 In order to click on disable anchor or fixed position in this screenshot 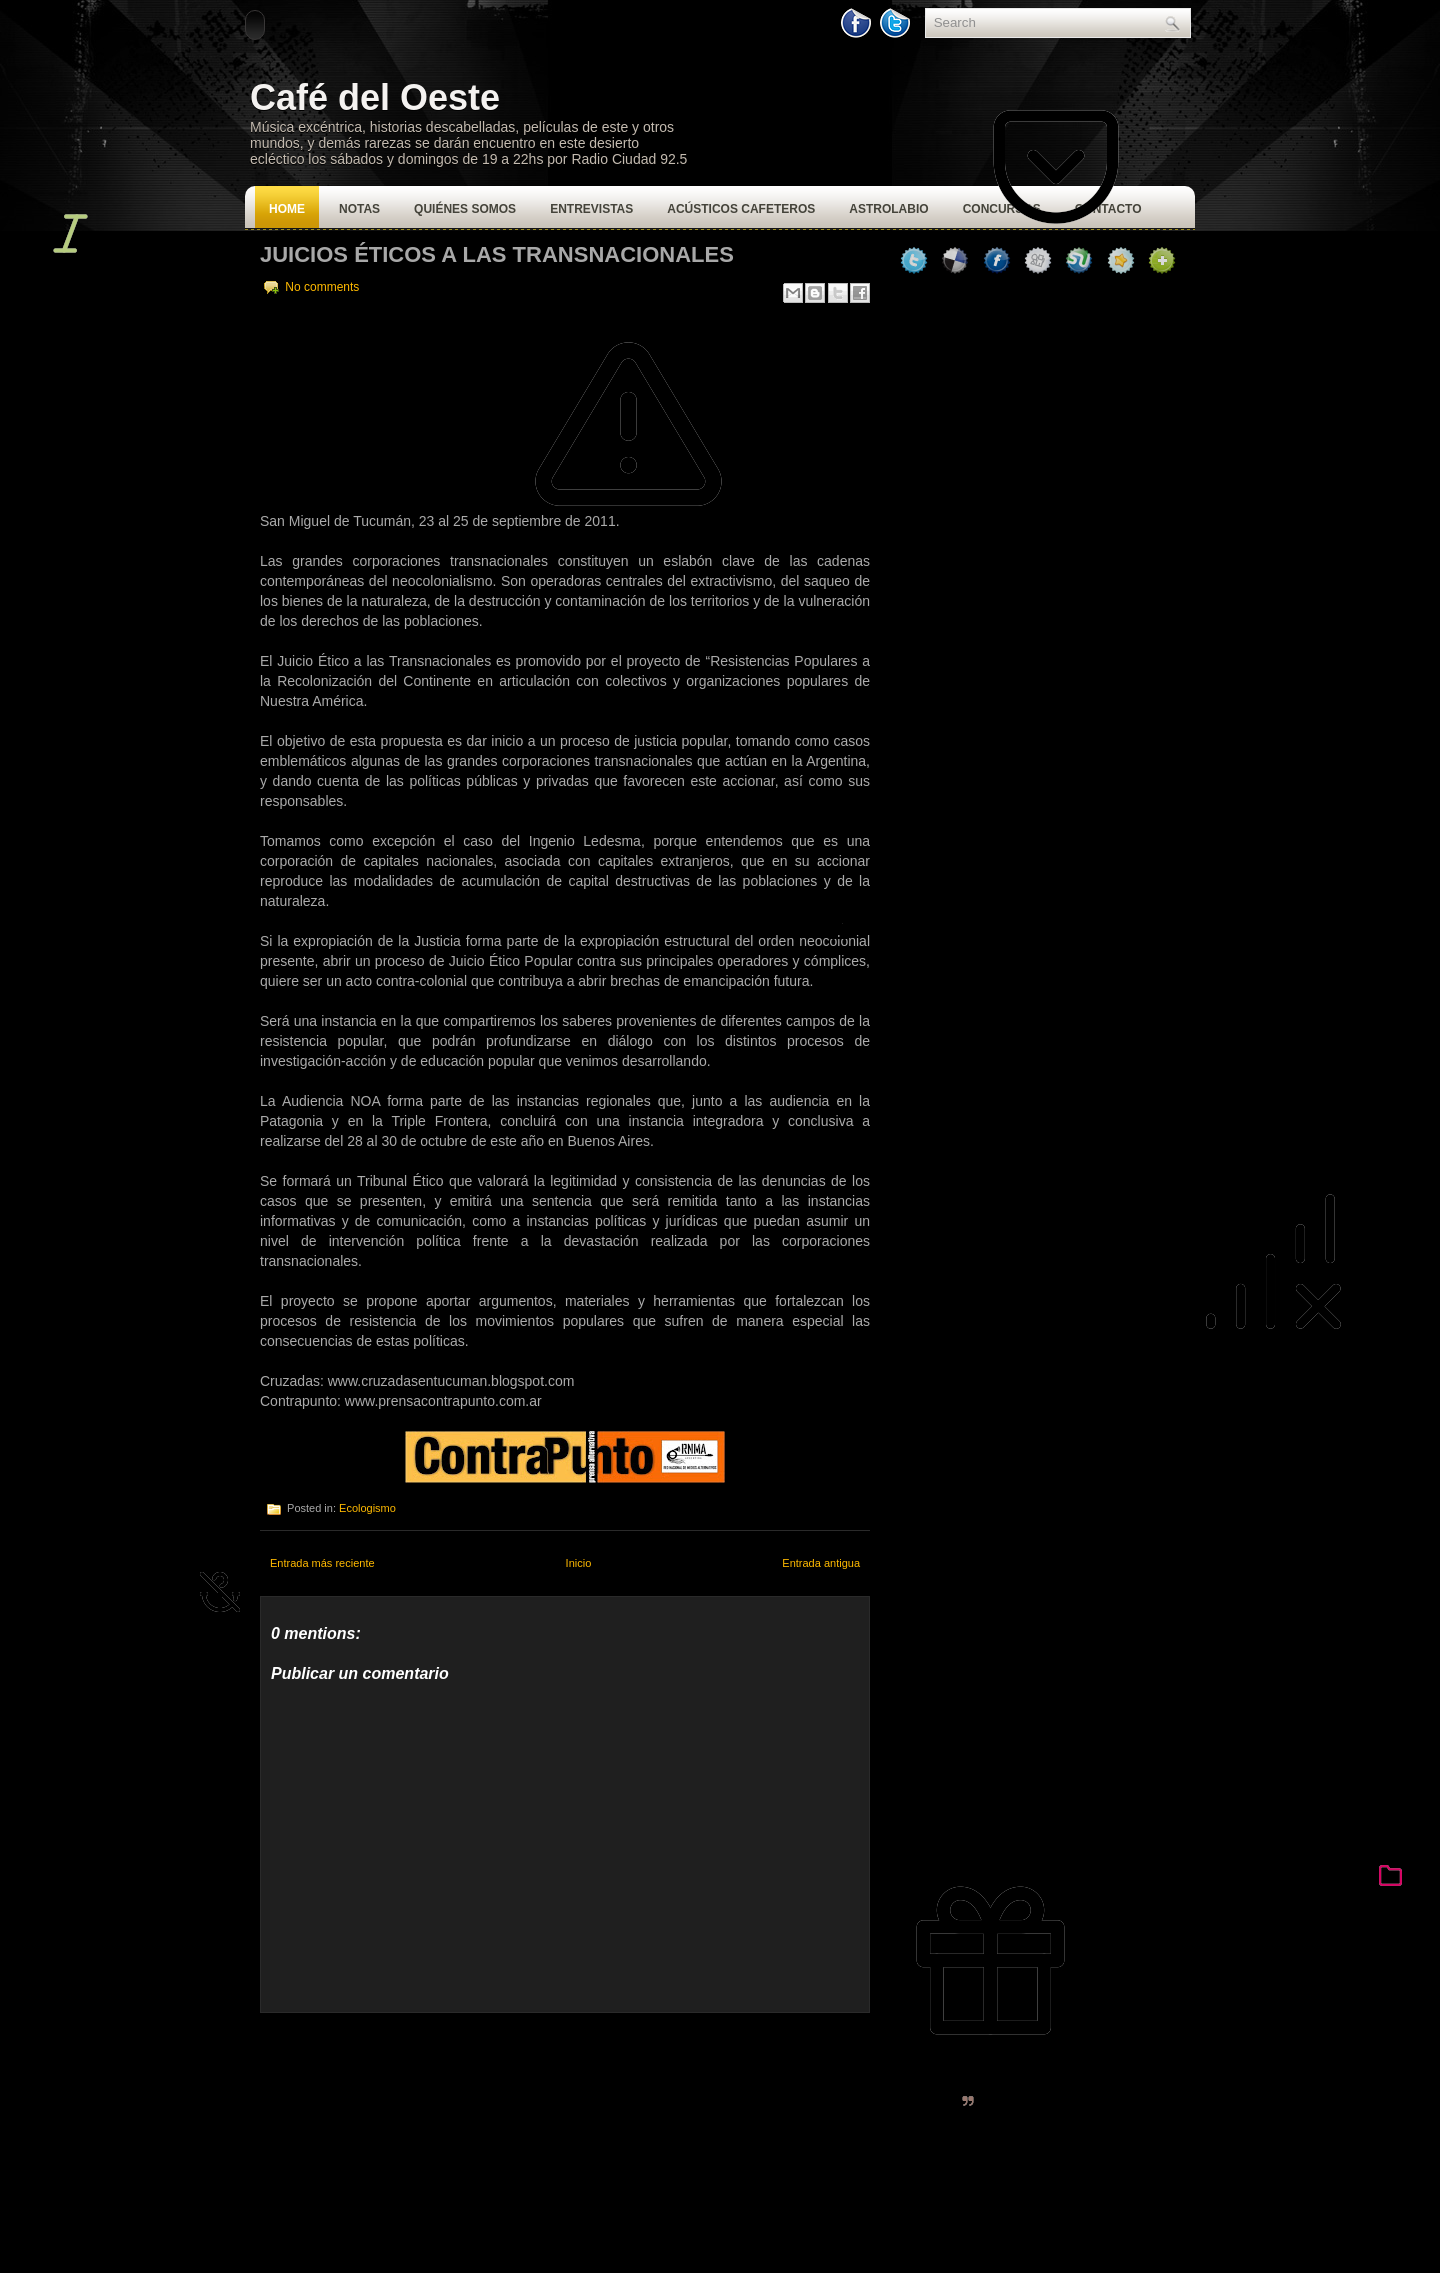, I will do `click(220, 1592)`.